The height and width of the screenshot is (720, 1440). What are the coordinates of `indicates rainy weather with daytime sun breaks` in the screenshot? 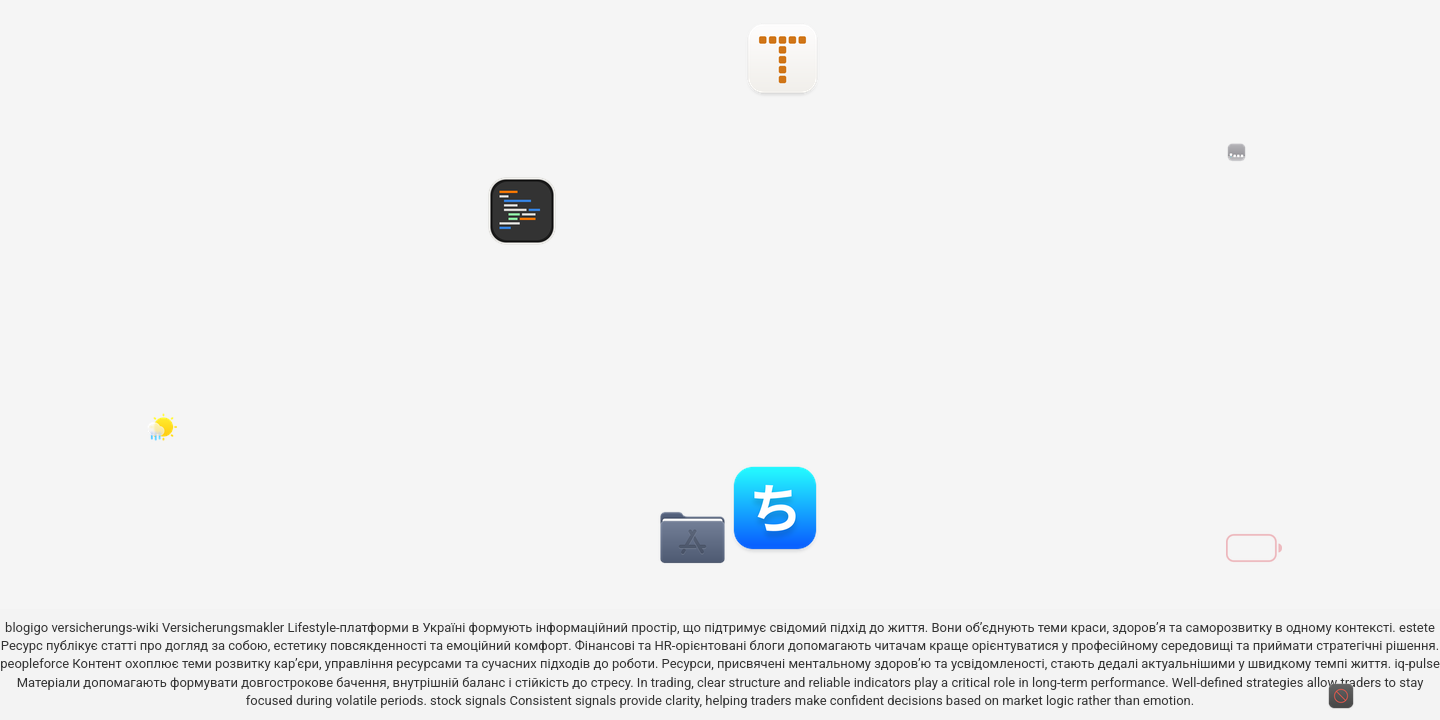 It's located at (162, 427).